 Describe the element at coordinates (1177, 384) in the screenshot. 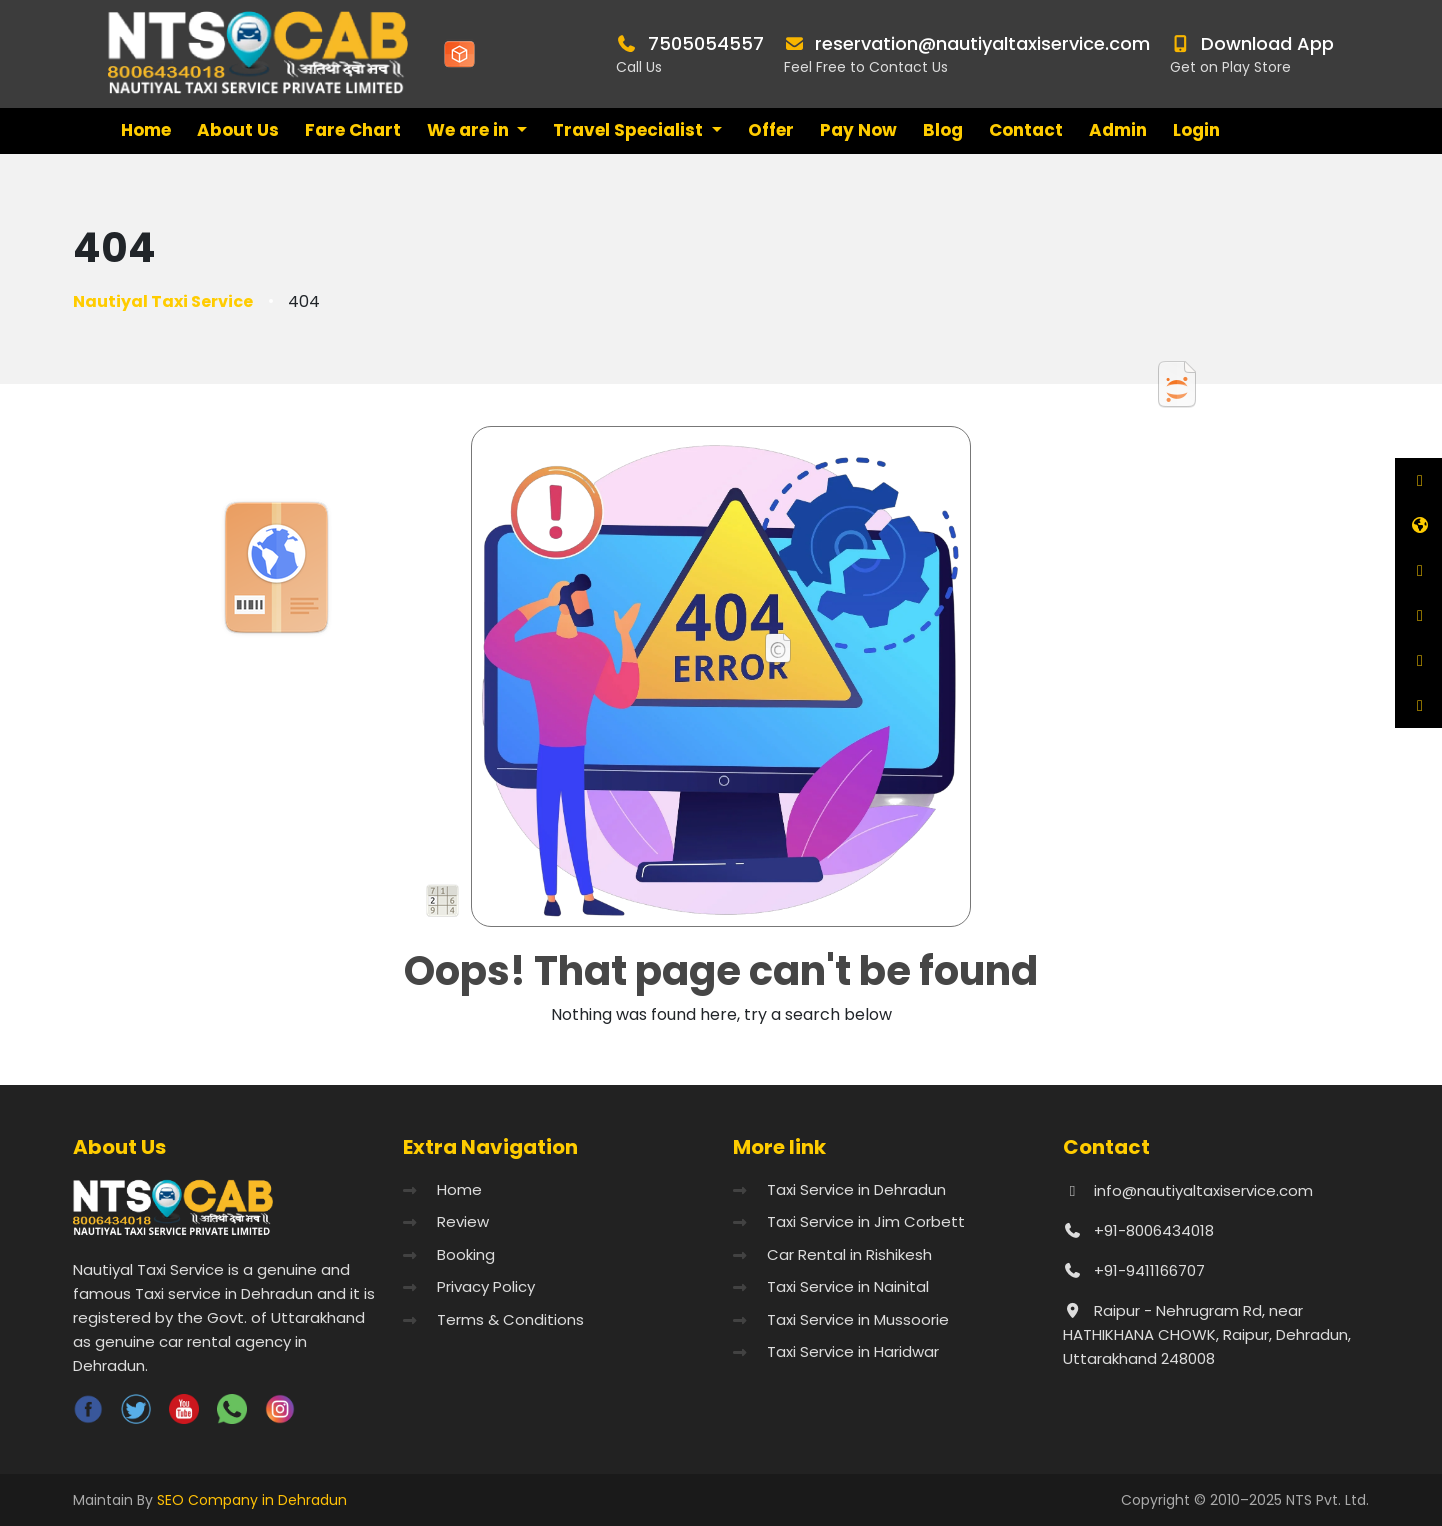

I see `jupyter notebook file` at that location.